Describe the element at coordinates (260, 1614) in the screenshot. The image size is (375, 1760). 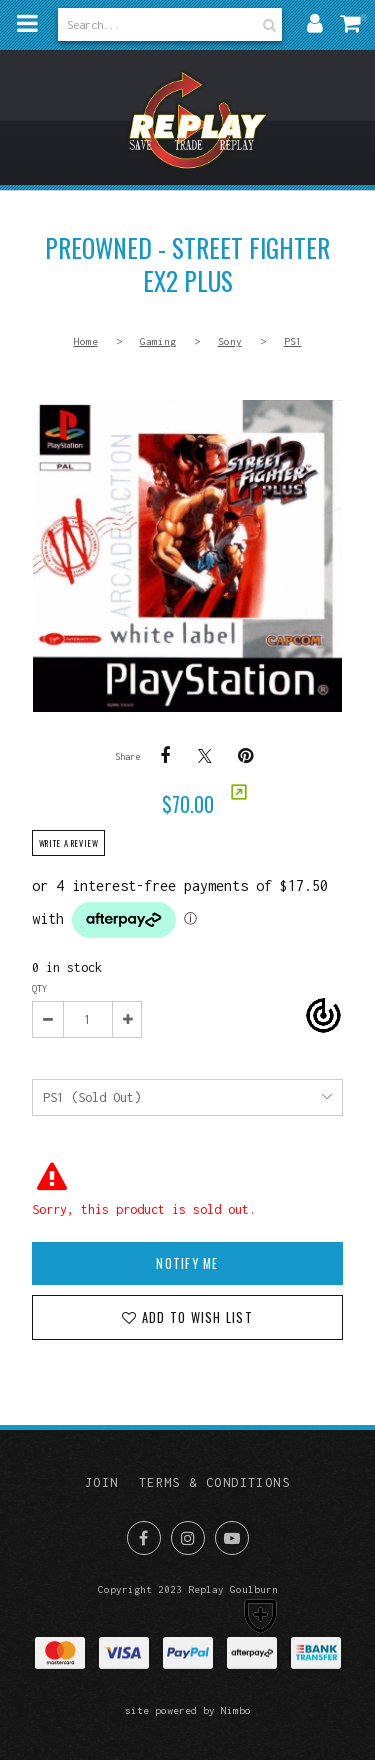
I see `add new security protection` at that location.